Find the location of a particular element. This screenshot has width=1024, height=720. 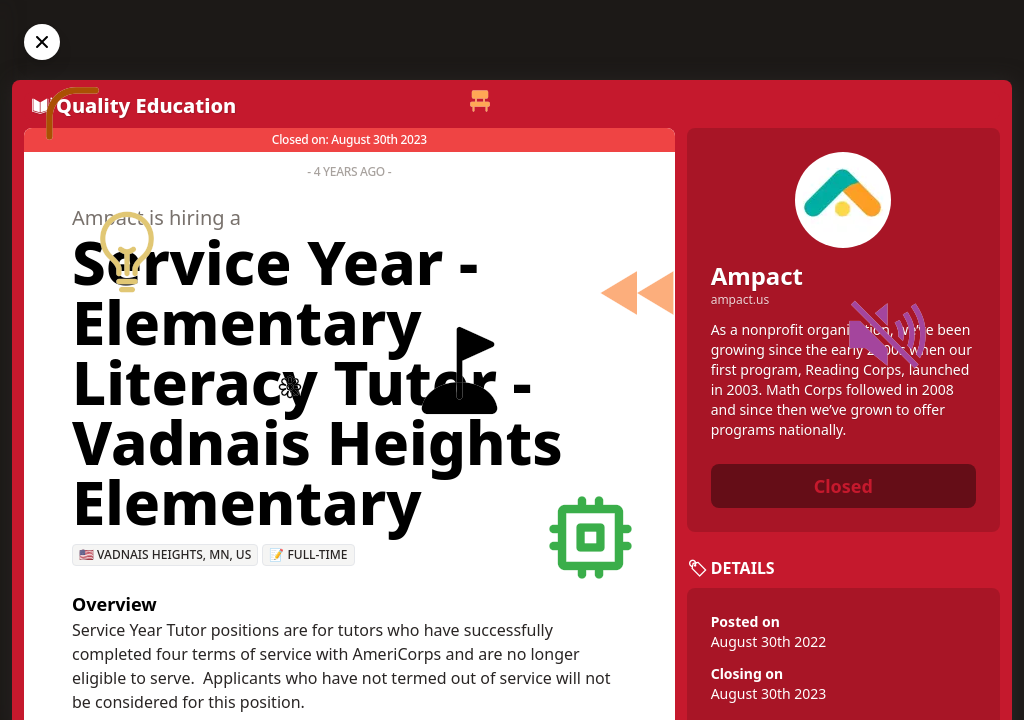

mute audio or sound output is located at coordinates (887, 334).